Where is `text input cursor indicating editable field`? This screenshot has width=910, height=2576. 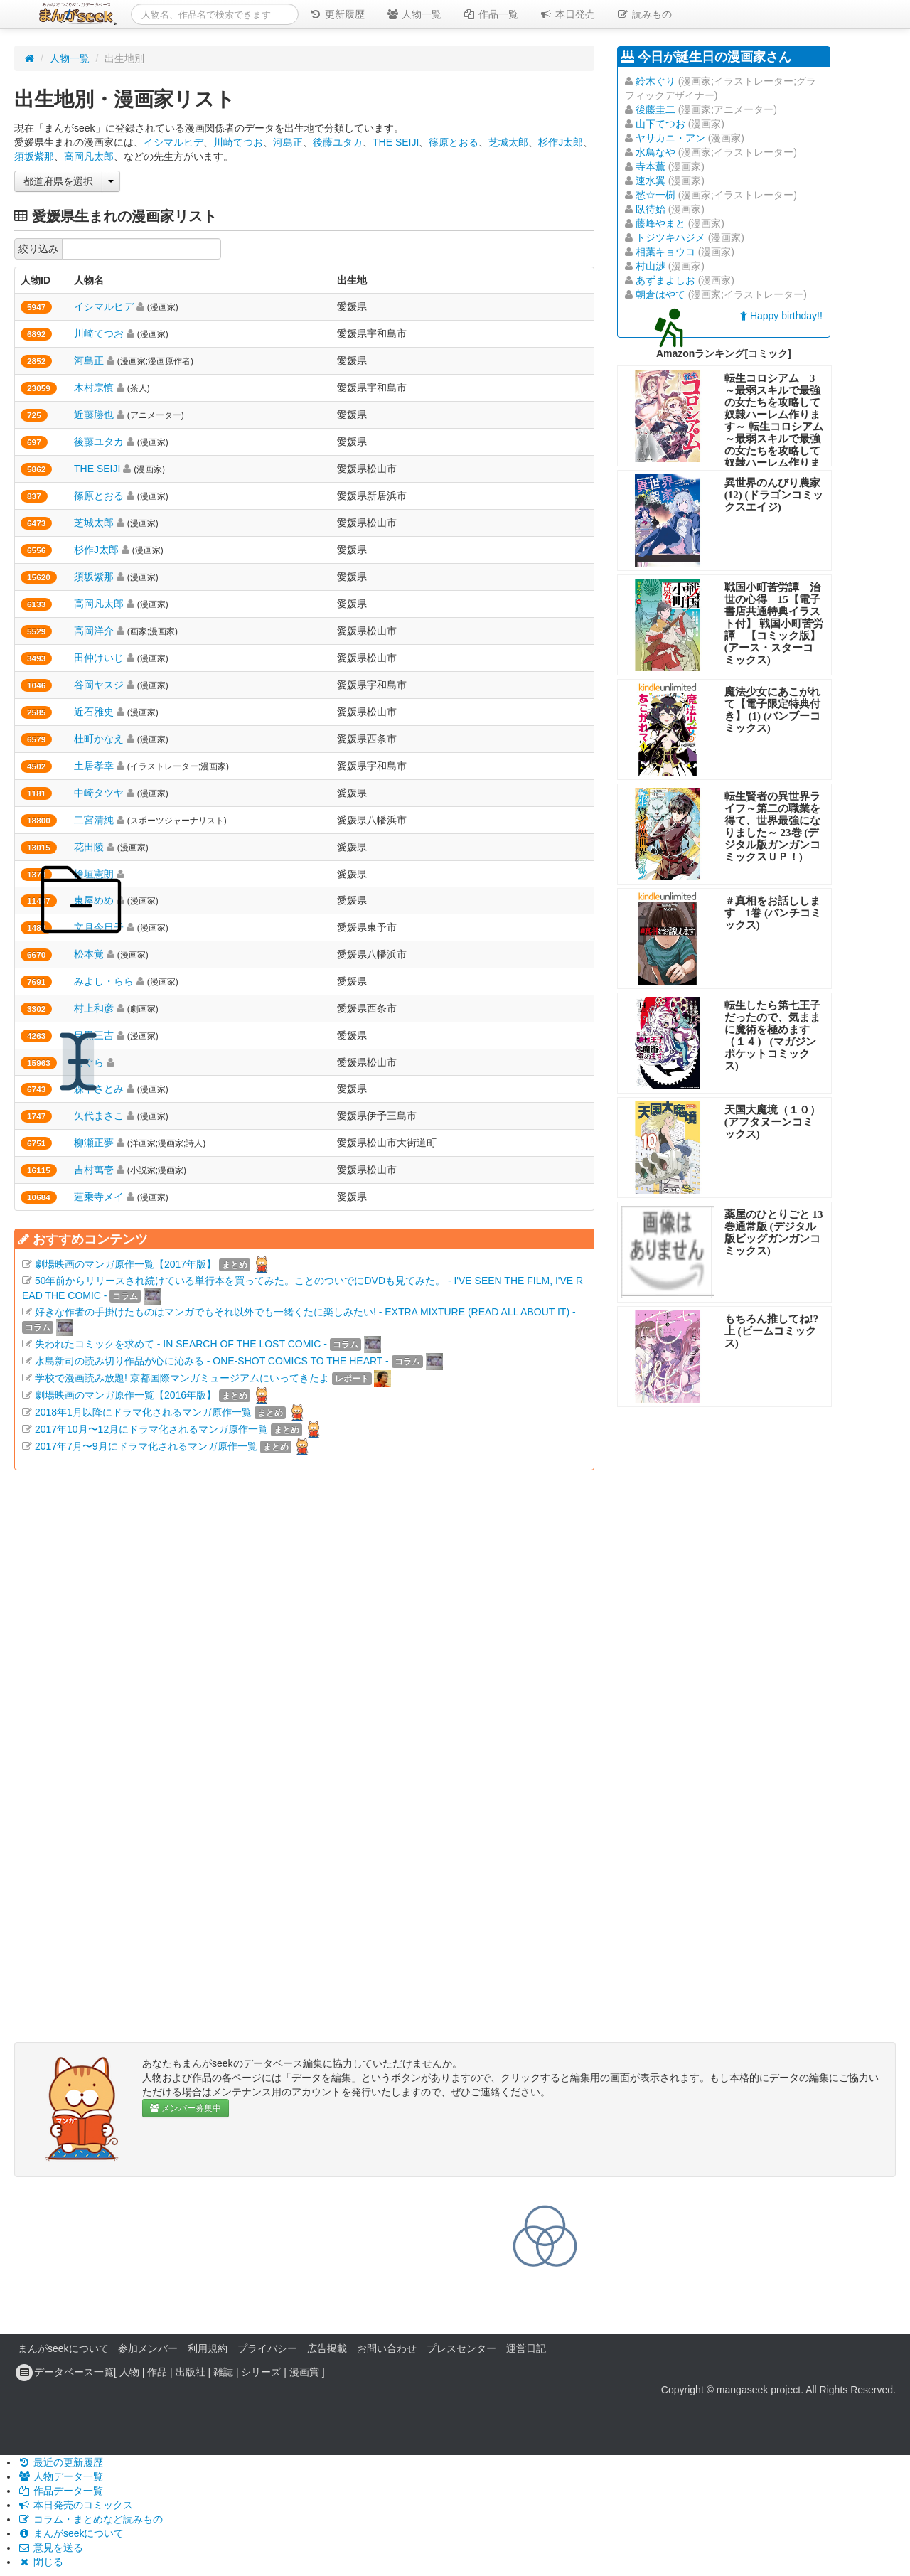
text input cursor indicating editable field is located at coordinates (78, 1062).